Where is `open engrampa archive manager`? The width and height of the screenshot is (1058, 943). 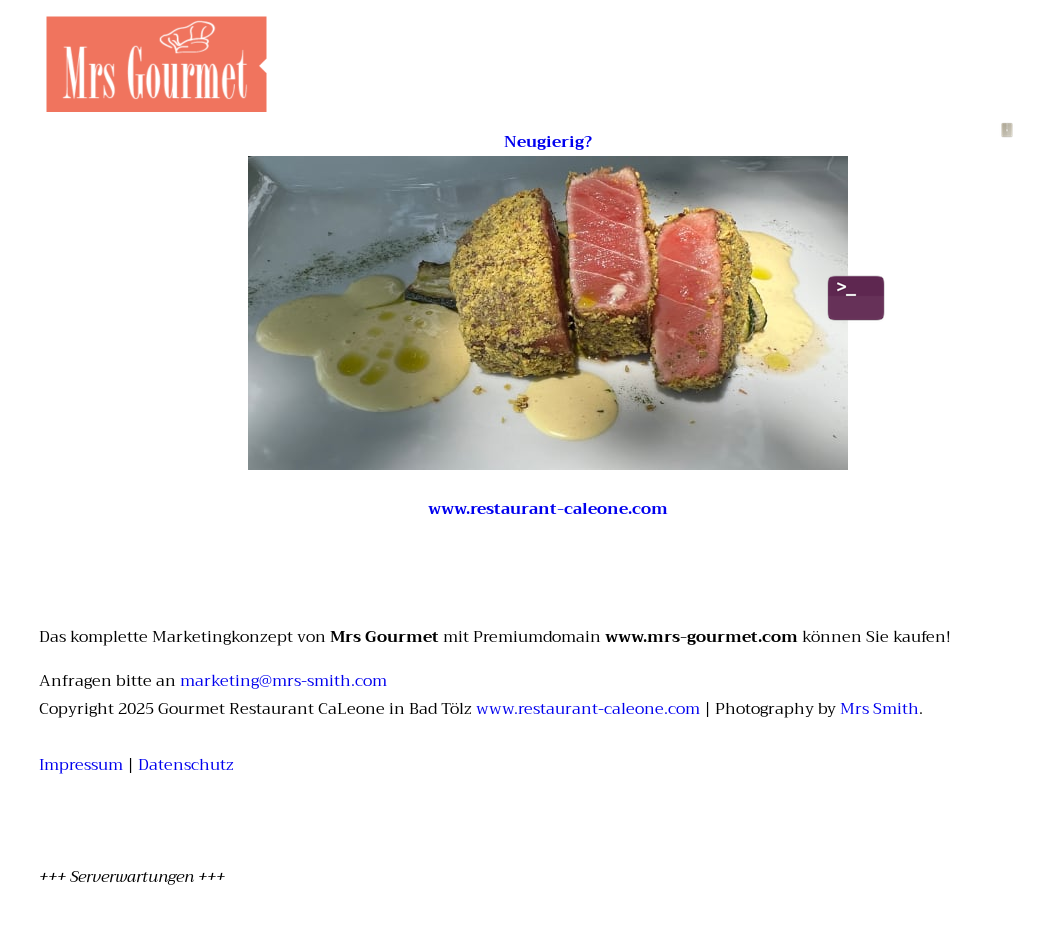 open engrampa archive manager is located at coordinates (1007, 130).